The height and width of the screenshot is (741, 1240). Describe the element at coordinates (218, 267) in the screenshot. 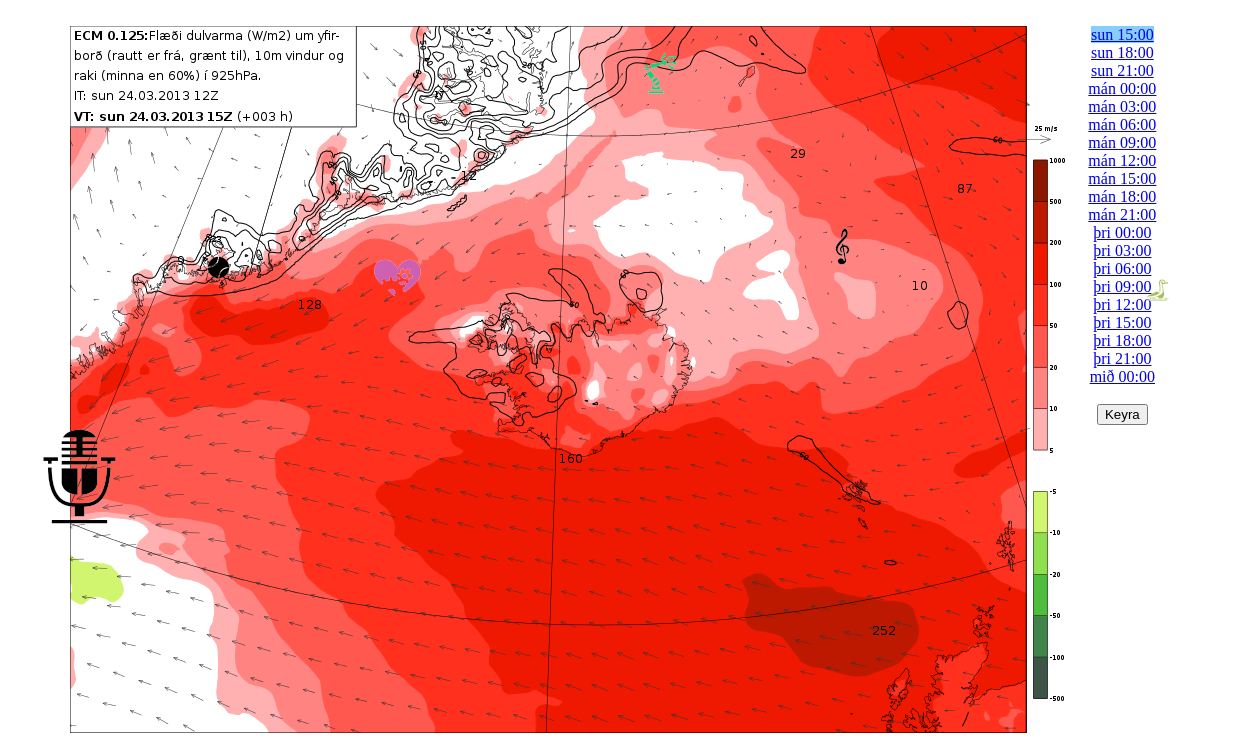

I see `access tennis or sports-related features` at that location.